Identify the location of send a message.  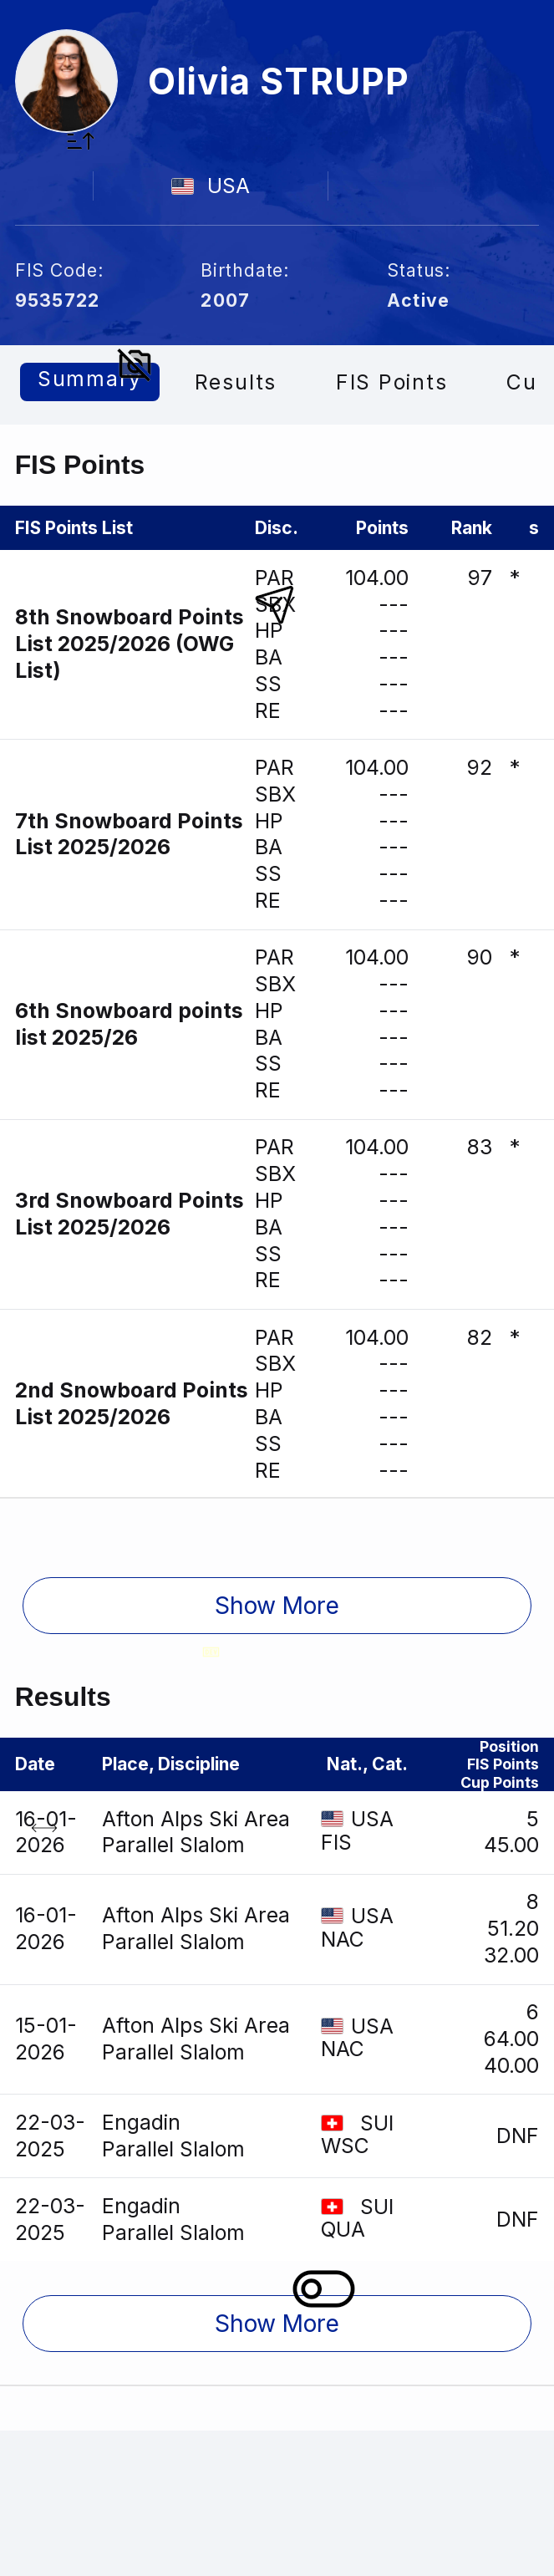
(276, 603).